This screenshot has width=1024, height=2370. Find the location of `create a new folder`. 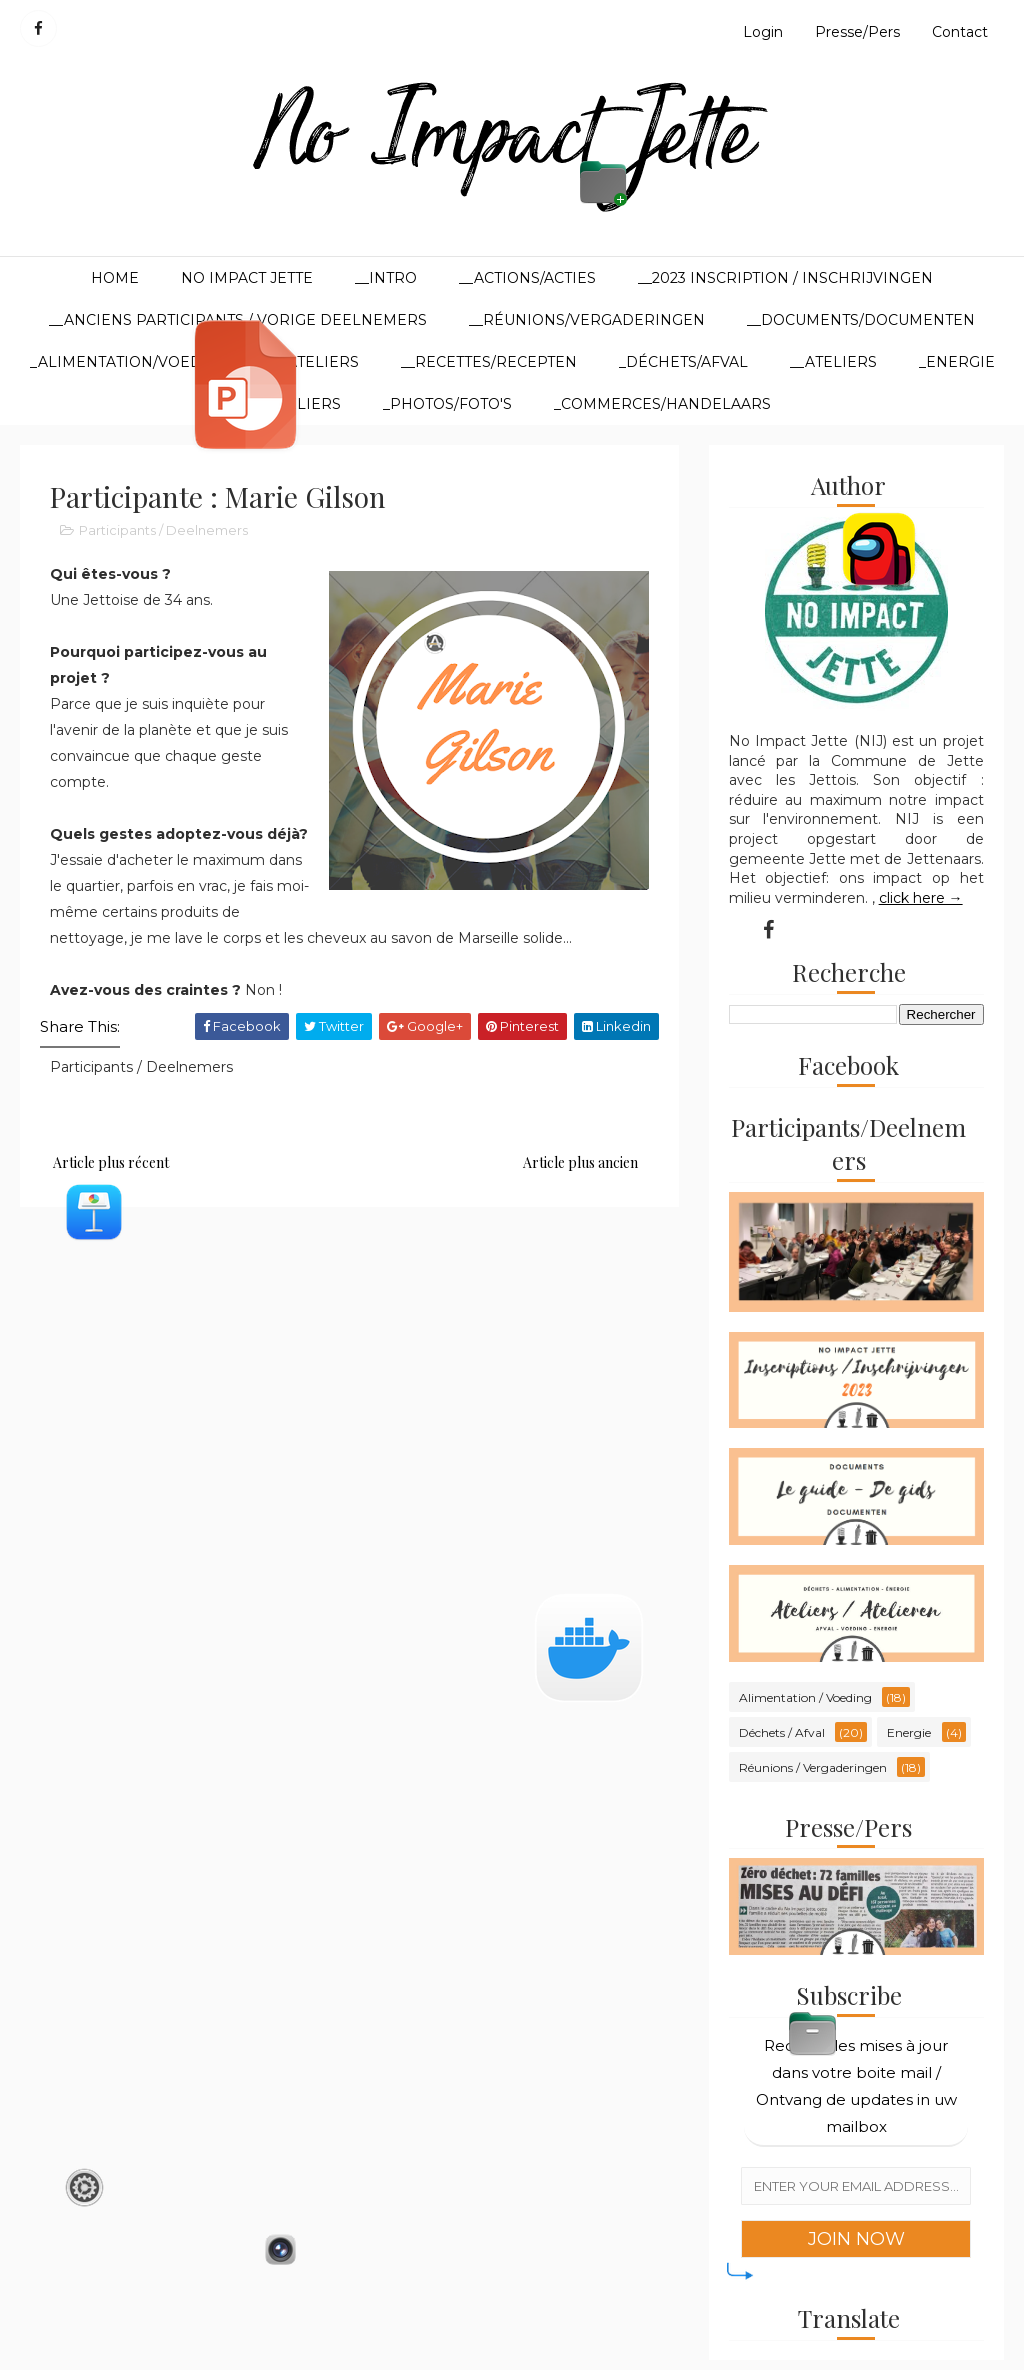

create a new folder is located at coordinates (603, 182).